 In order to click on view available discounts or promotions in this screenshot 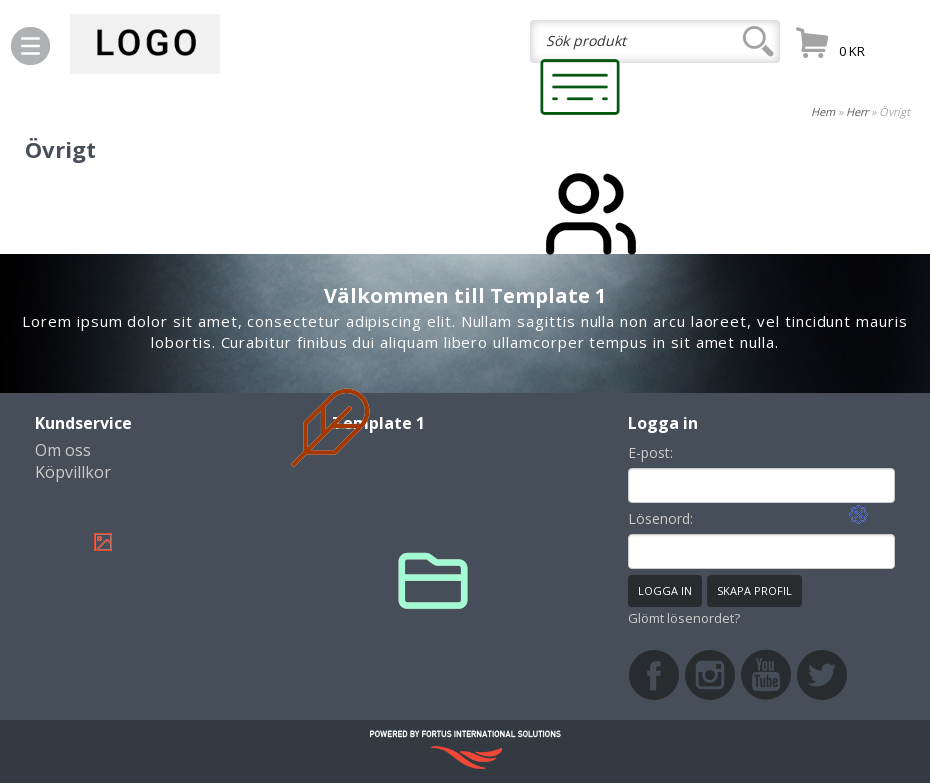, I will do `click(858, 514)`.